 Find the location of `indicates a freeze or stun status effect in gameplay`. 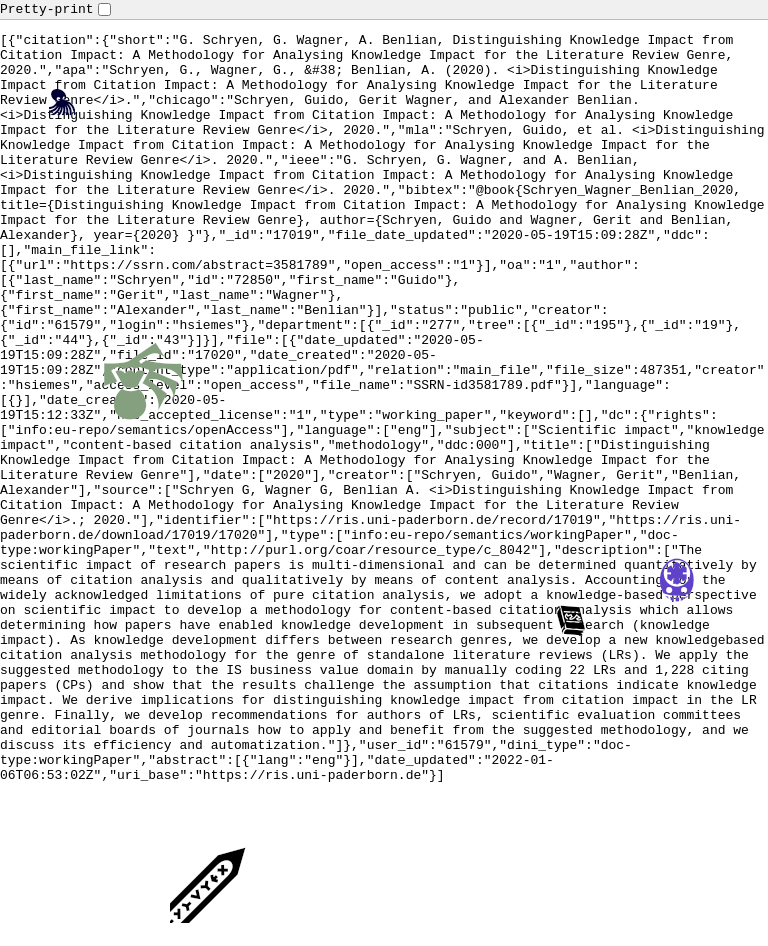

indicates a freeze or stun status effect in gameplay is located at coordinates (677, 580).